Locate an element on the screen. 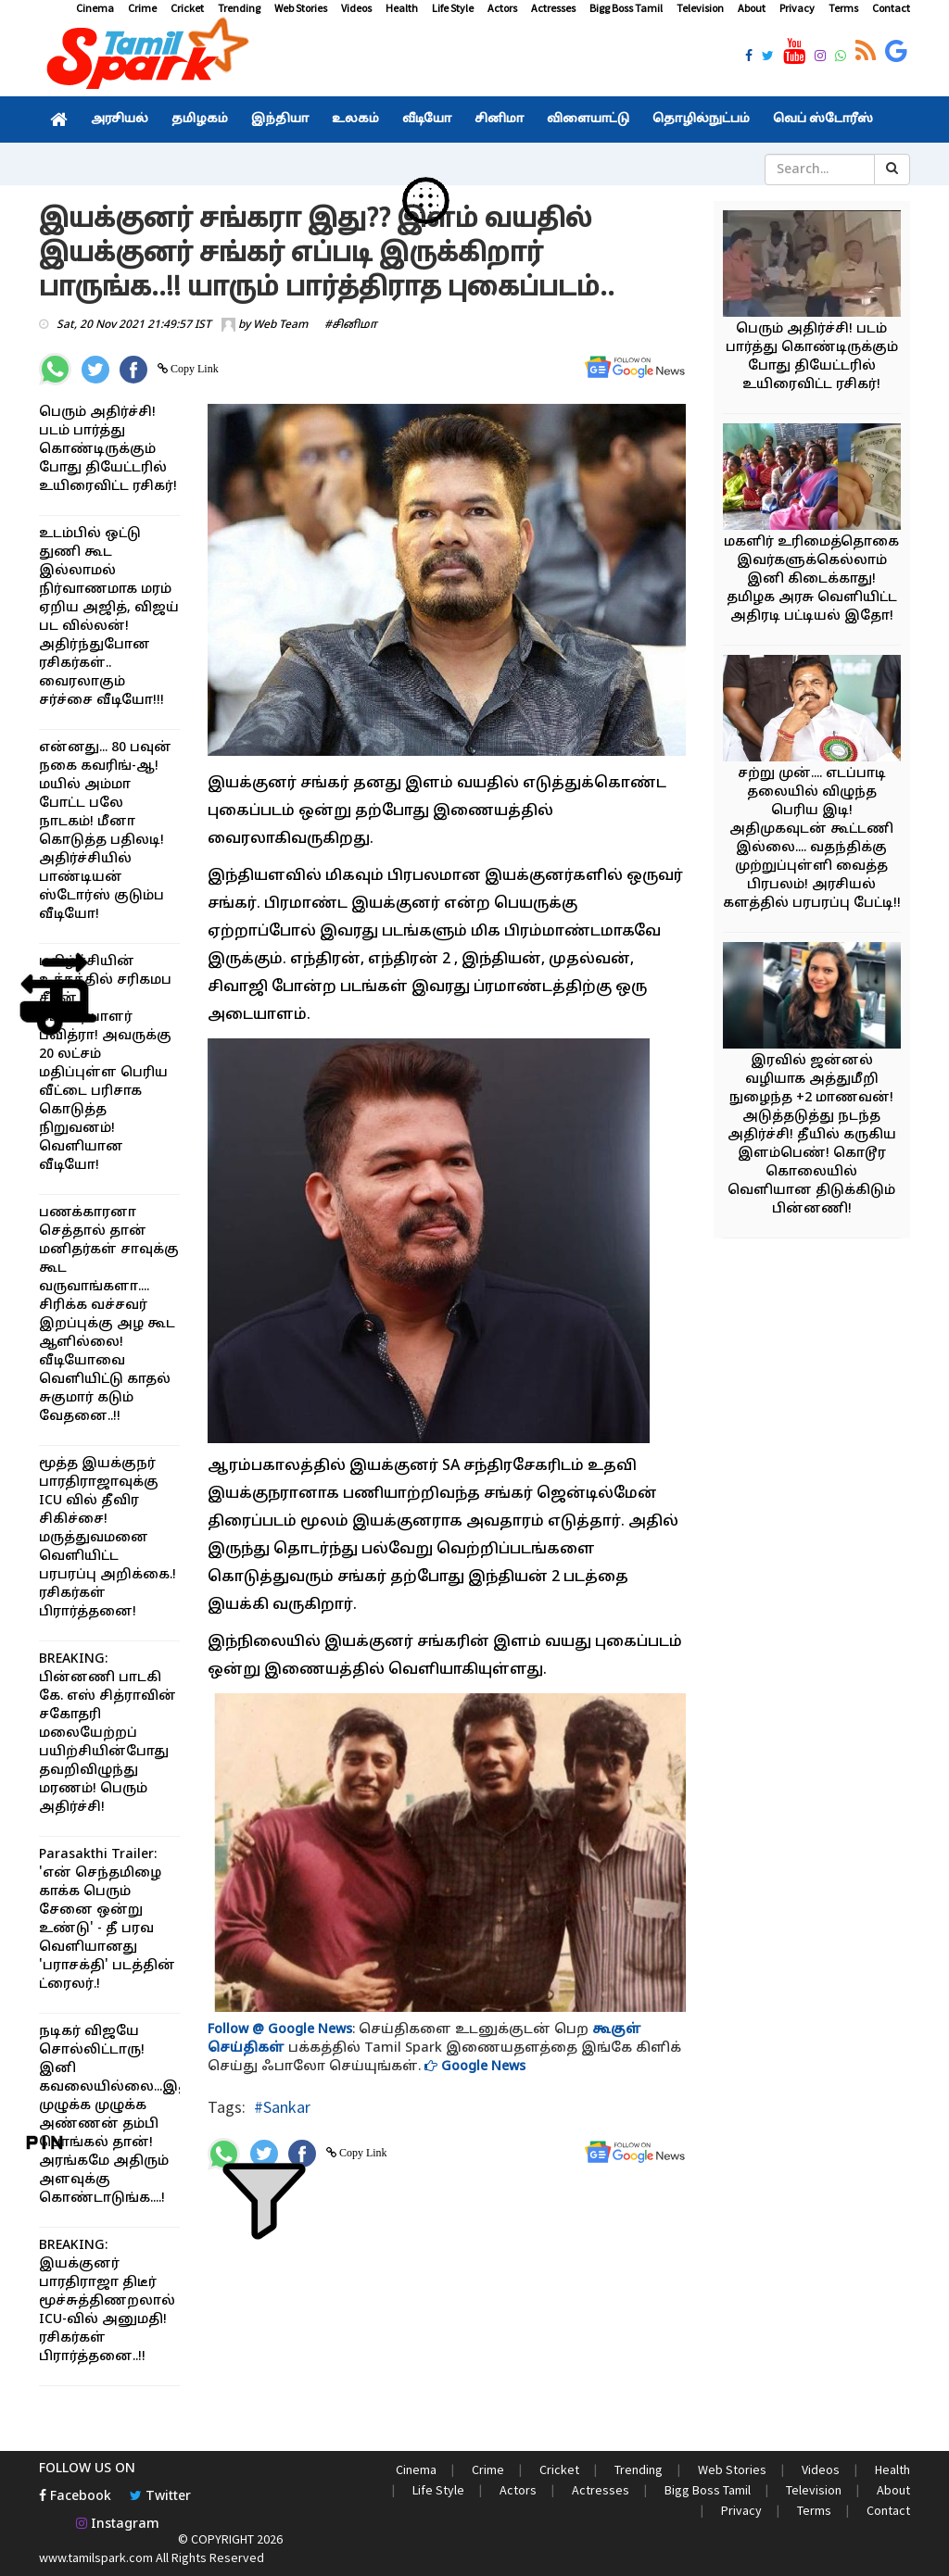 This screenshot has width=949, height=2576. enter PIN code for parental controls is located at coordinates (44, 2142).